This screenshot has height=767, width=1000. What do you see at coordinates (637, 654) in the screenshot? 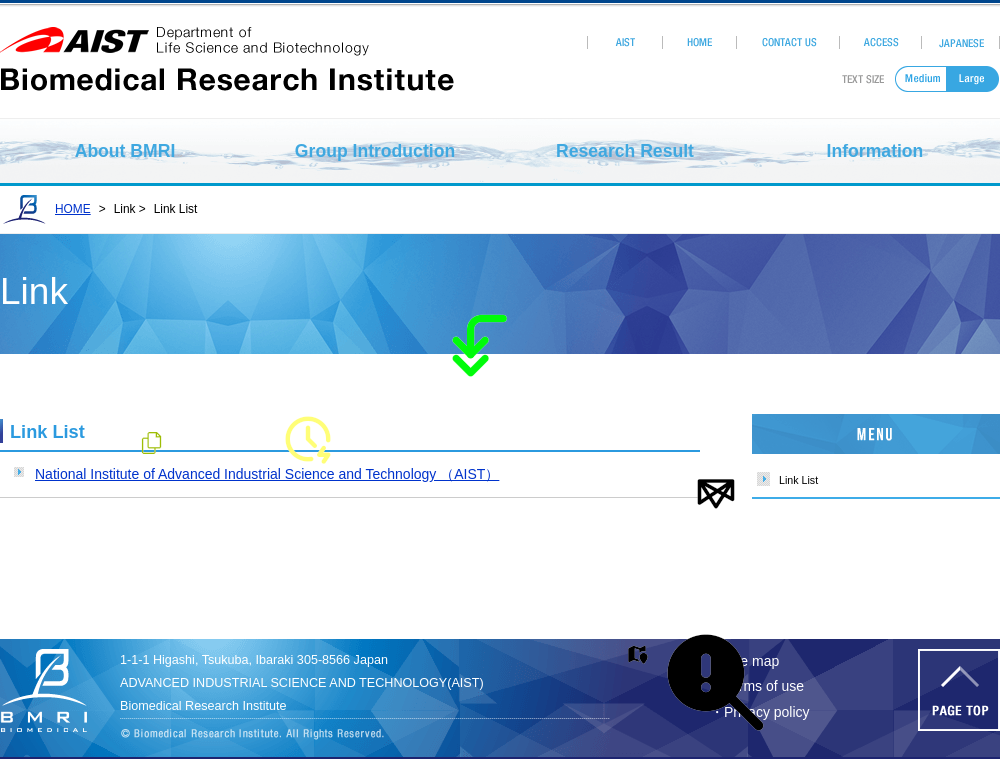
I see `view location on map` at bounding box center [637, 654].